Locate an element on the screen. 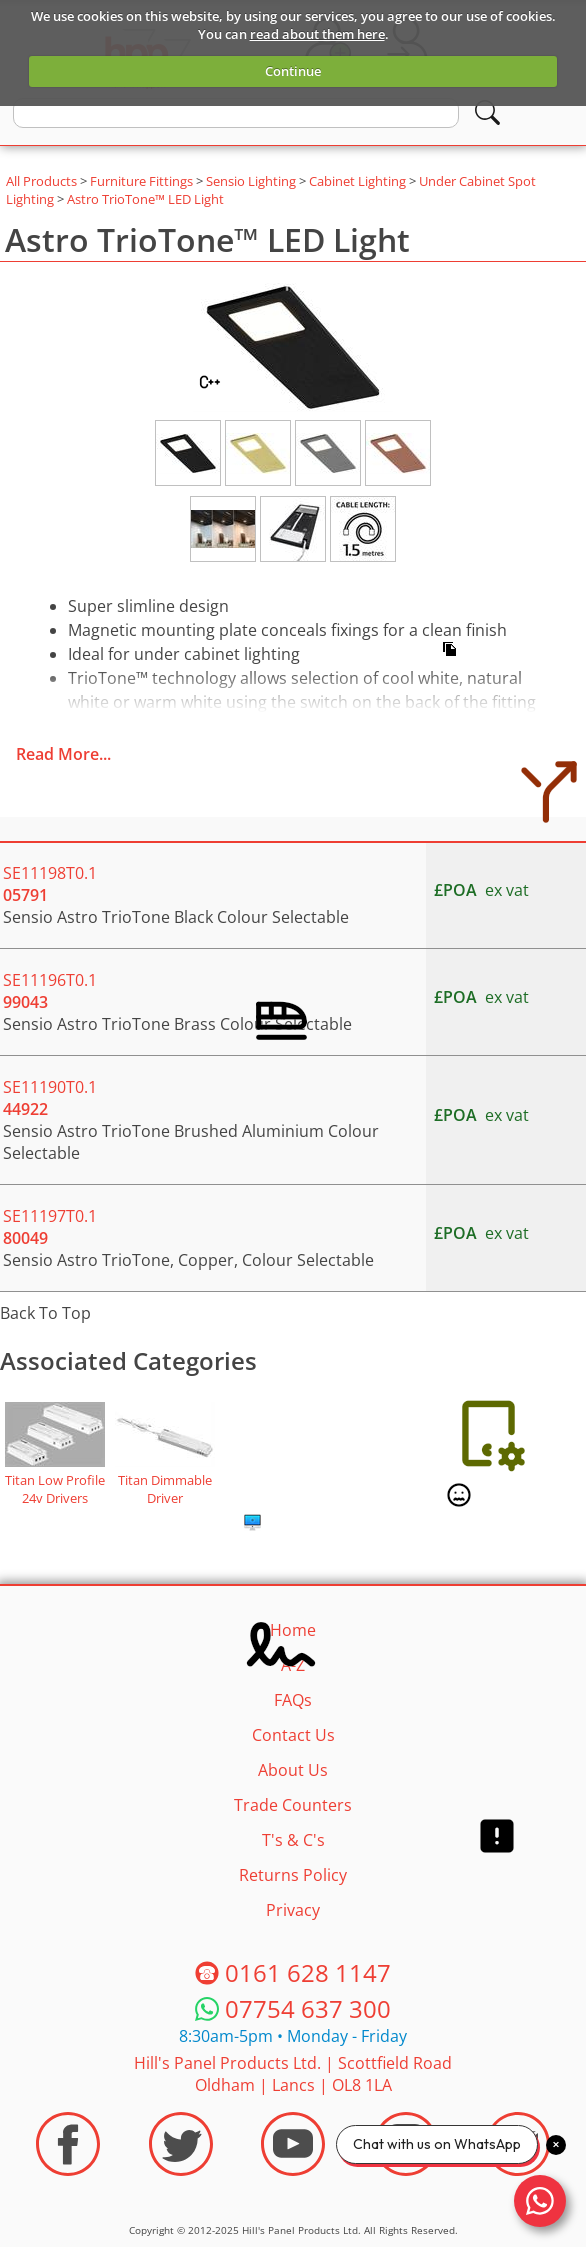 Image resolution: width=586 pixels, height=2247 pixels. add your signature to a document is located at coordinates (281, 1646).